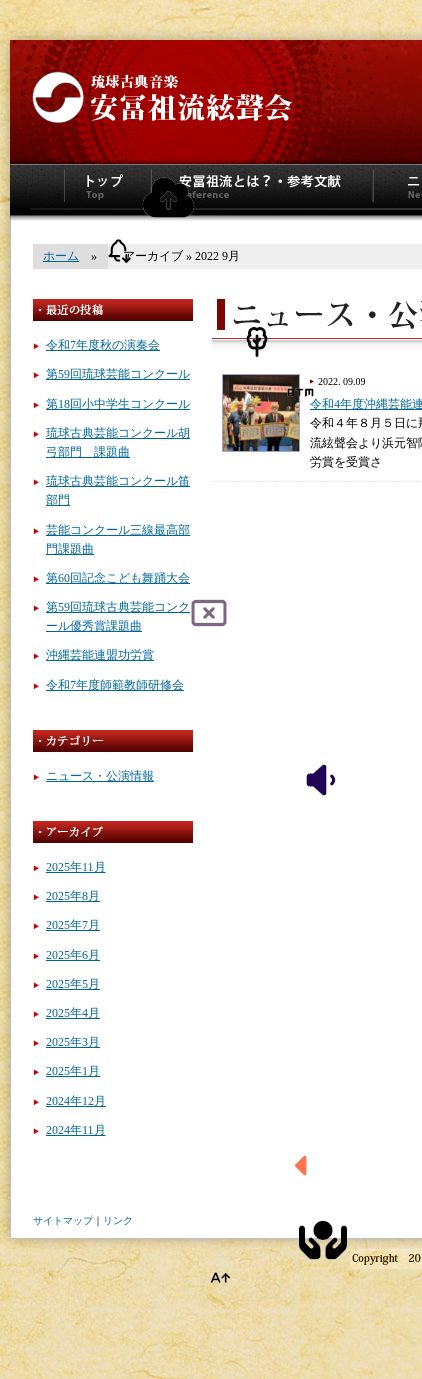 The image size is (422, 1379). I want to click on find nearby ATM locations, so click(300, 392).